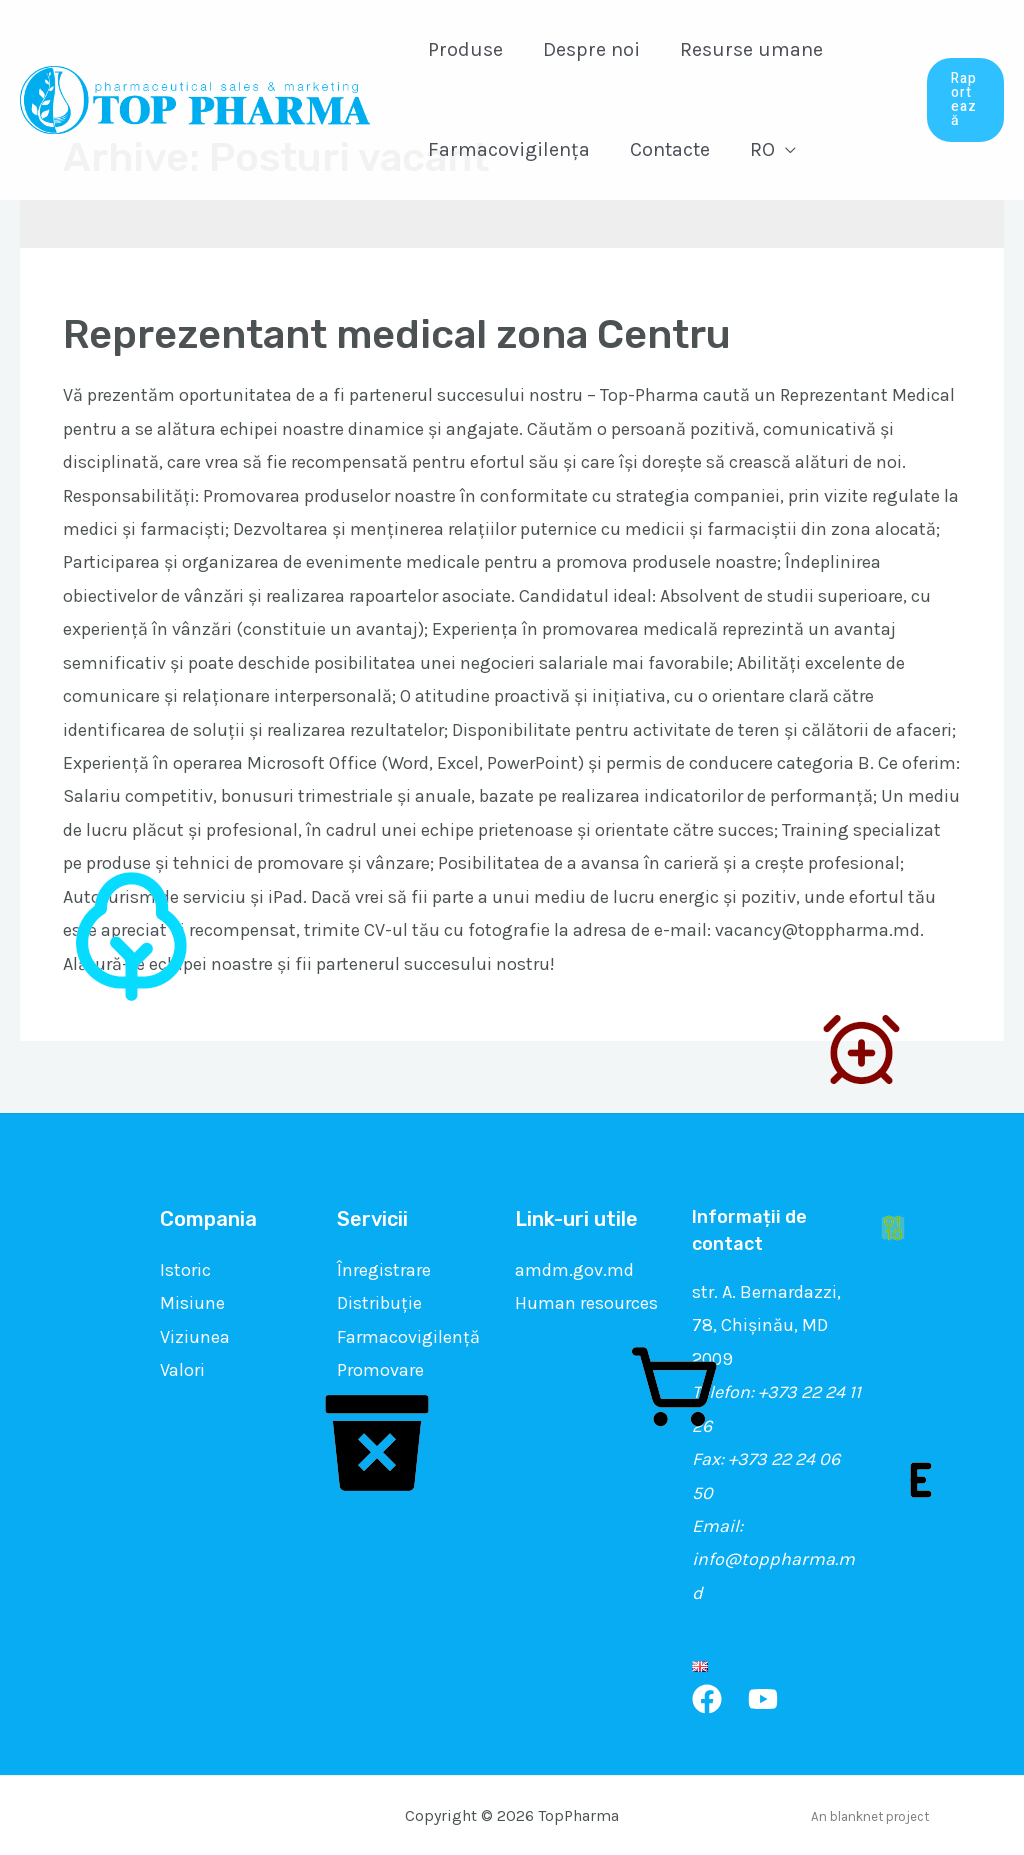  I want to click on view your shopping cart, so click(675, 1386).